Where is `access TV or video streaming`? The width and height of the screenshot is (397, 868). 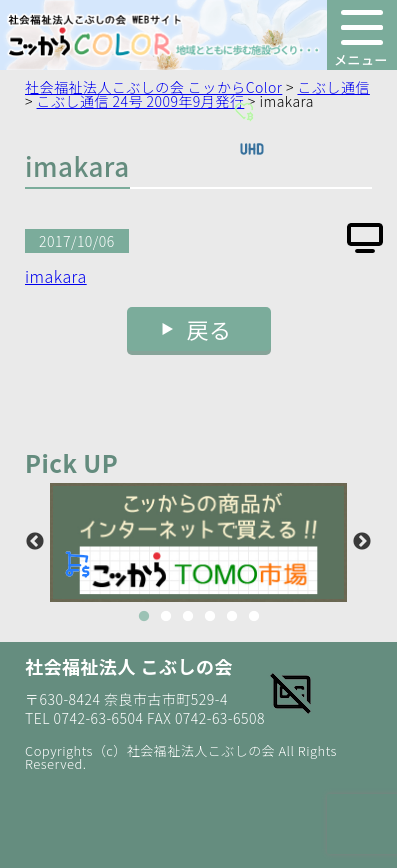 access TV or video streaming is located at coordinates (365, 237).